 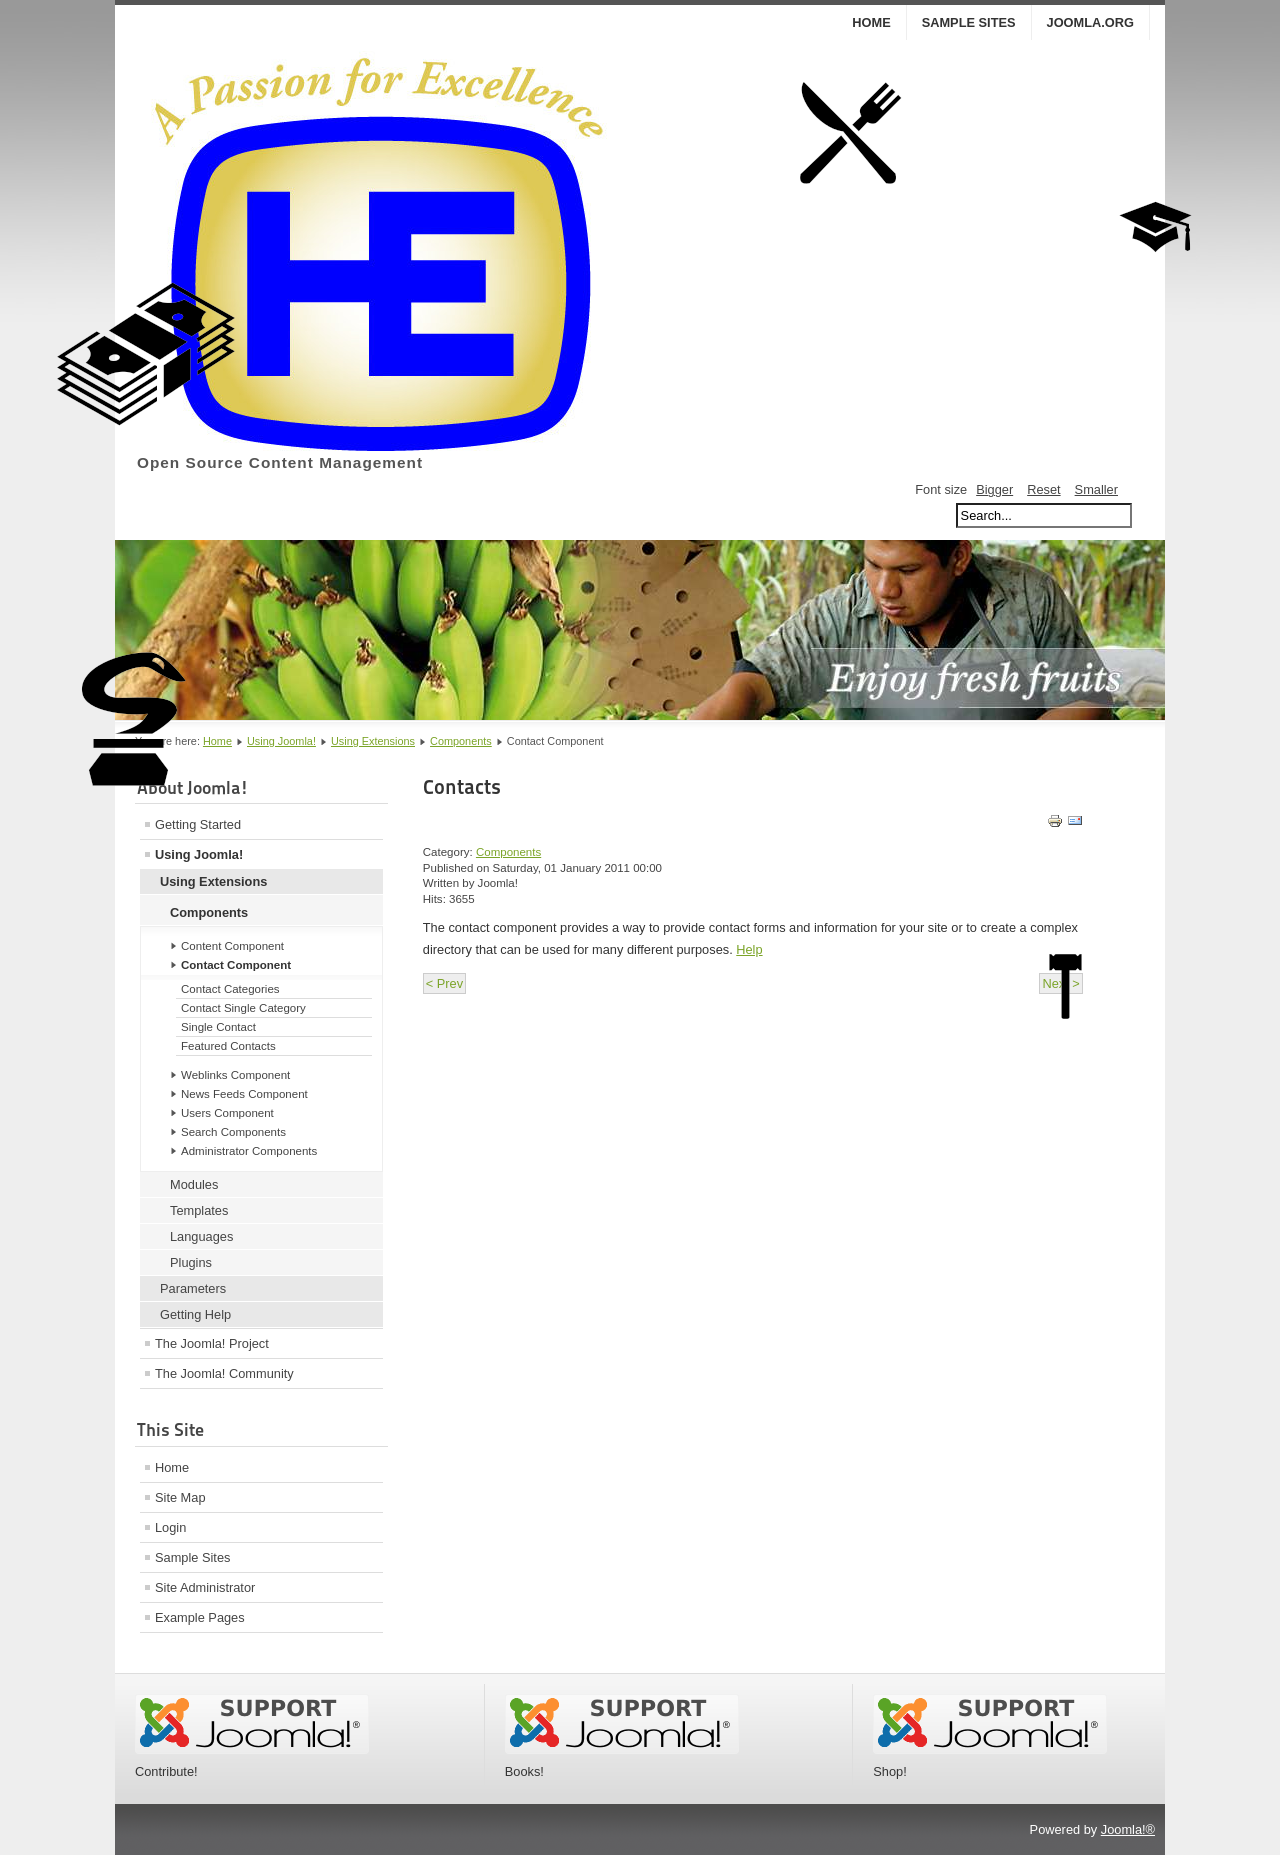 What do you see at coordinates (128, 717) in the screenshot?
I see `access potion or alchemy inventory` at bounding box center [128, 717].